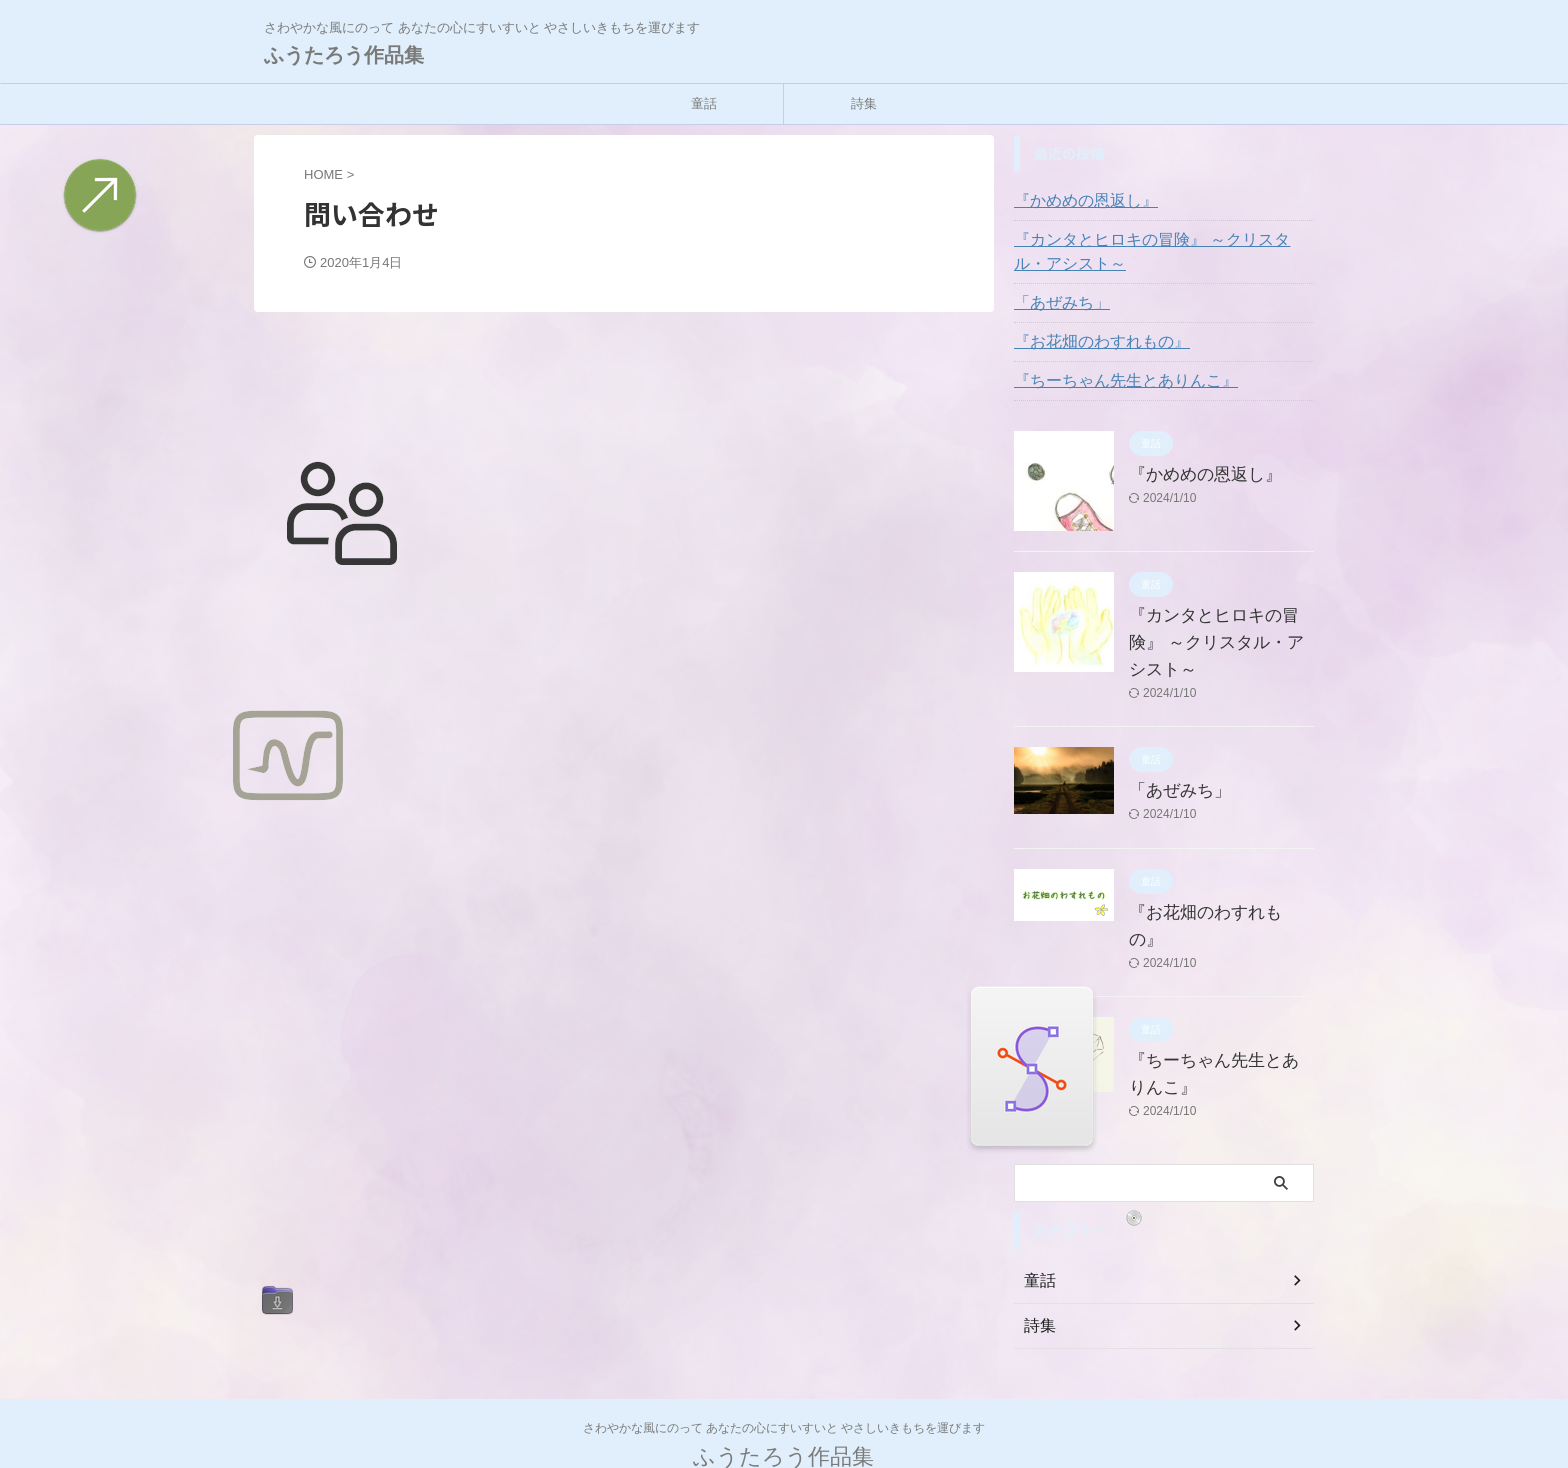 This screenshot has height=1468, width=1568. I want to click on indicates a symbolic link or shortcut to another file, so click(100, 195).